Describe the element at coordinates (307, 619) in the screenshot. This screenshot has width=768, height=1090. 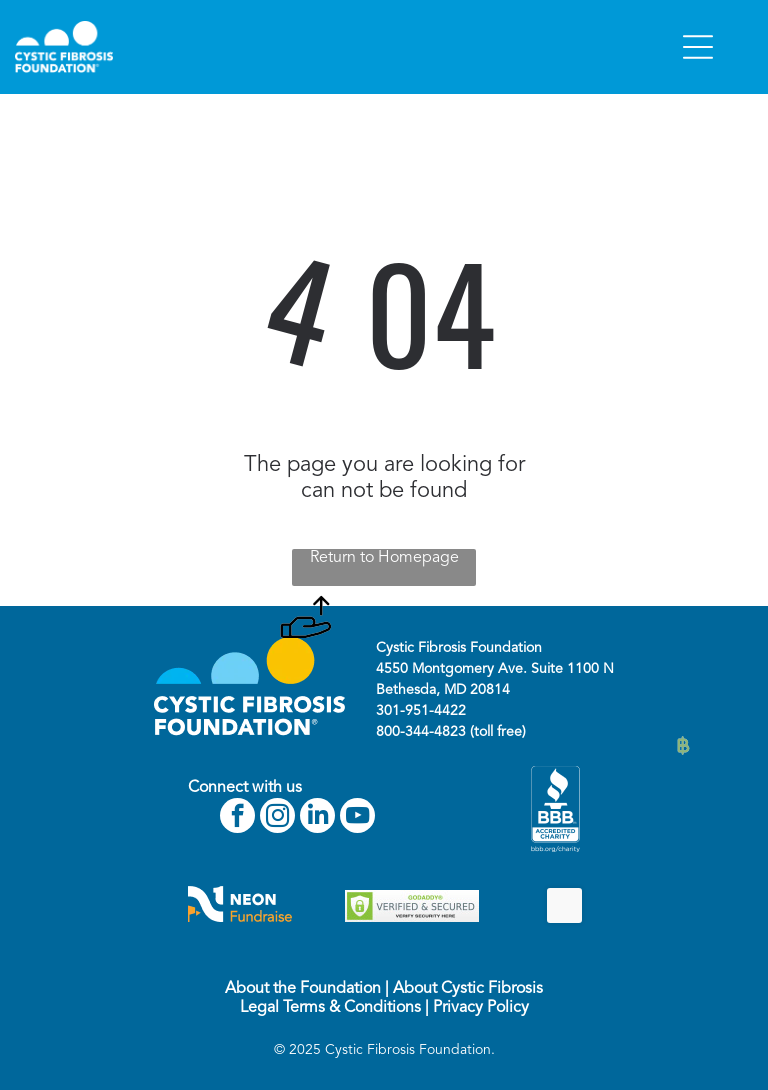
I see `upload or send via hand gesture` at that location.